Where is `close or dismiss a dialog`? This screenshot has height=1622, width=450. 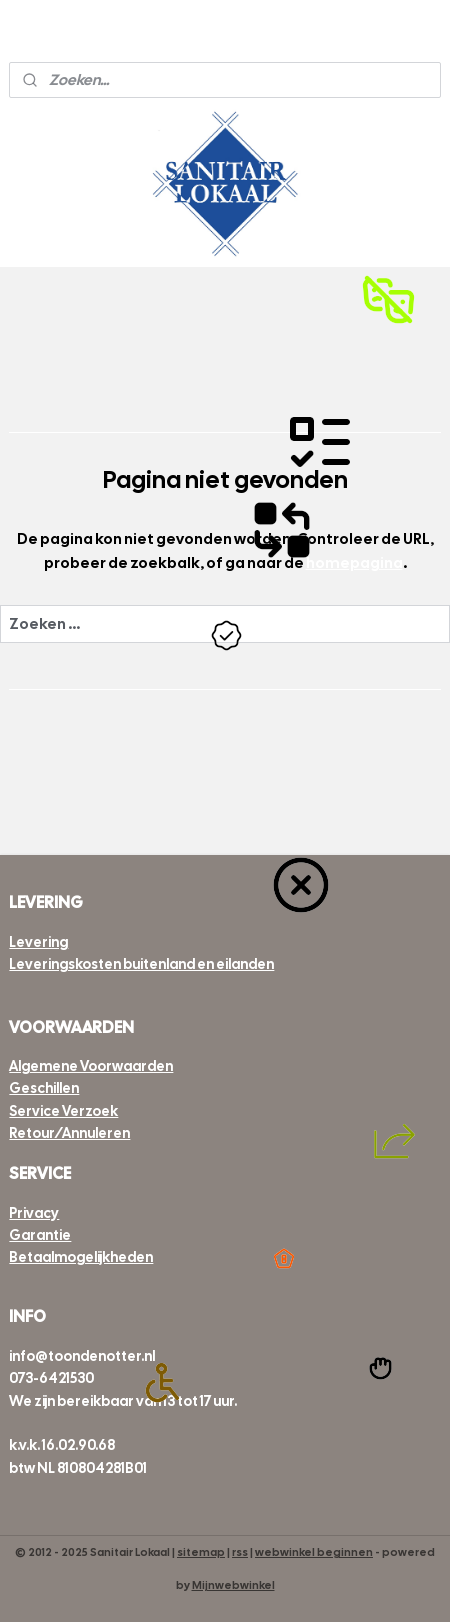 close or dismiss a dialog is located at coordinates (301, 885).